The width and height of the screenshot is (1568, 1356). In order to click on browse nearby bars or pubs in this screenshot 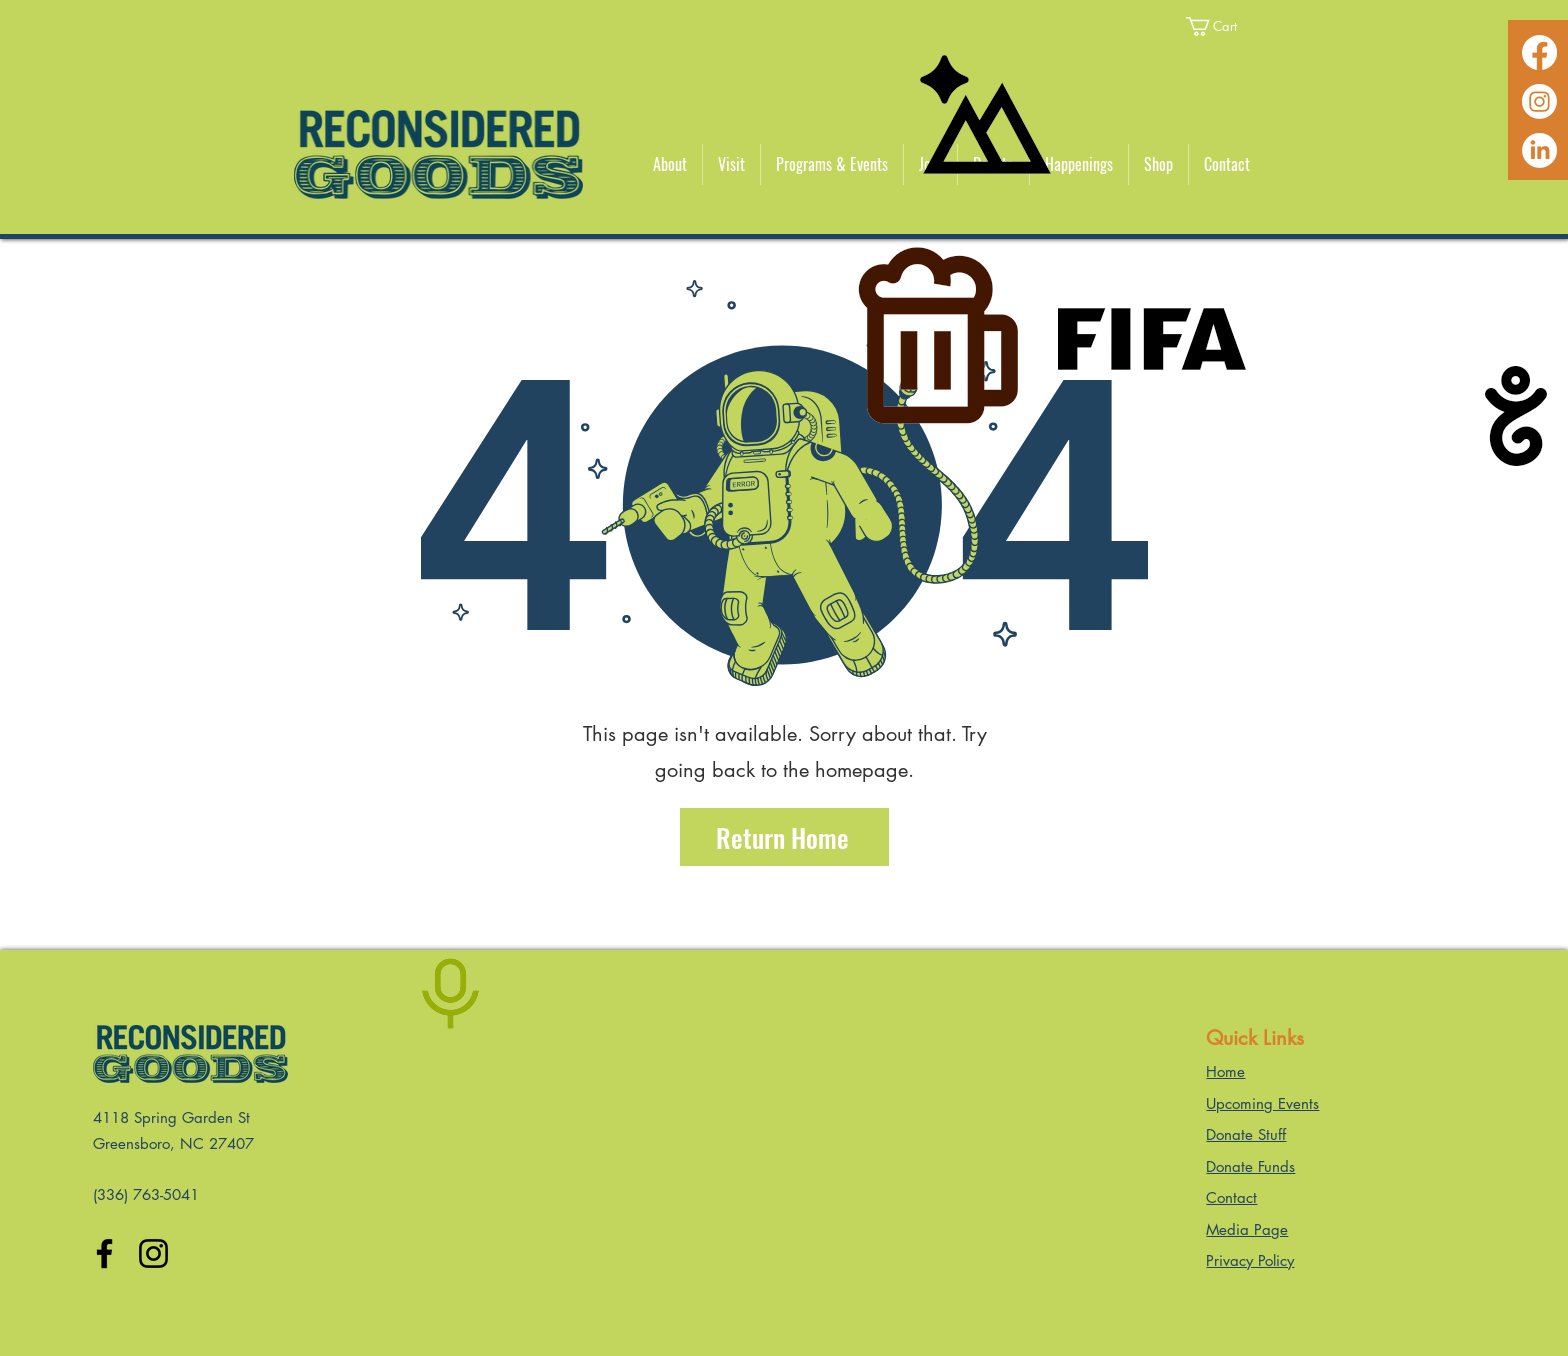, I will do `click(942, 339)`.